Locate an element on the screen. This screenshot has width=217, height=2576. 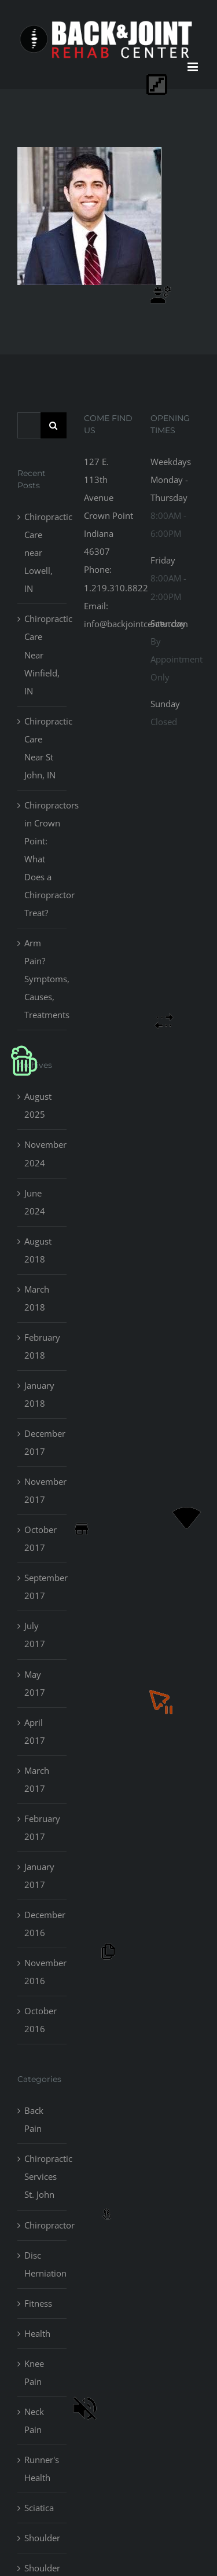
browse nearby bars or breweries is located at coordinates (24, 1060).